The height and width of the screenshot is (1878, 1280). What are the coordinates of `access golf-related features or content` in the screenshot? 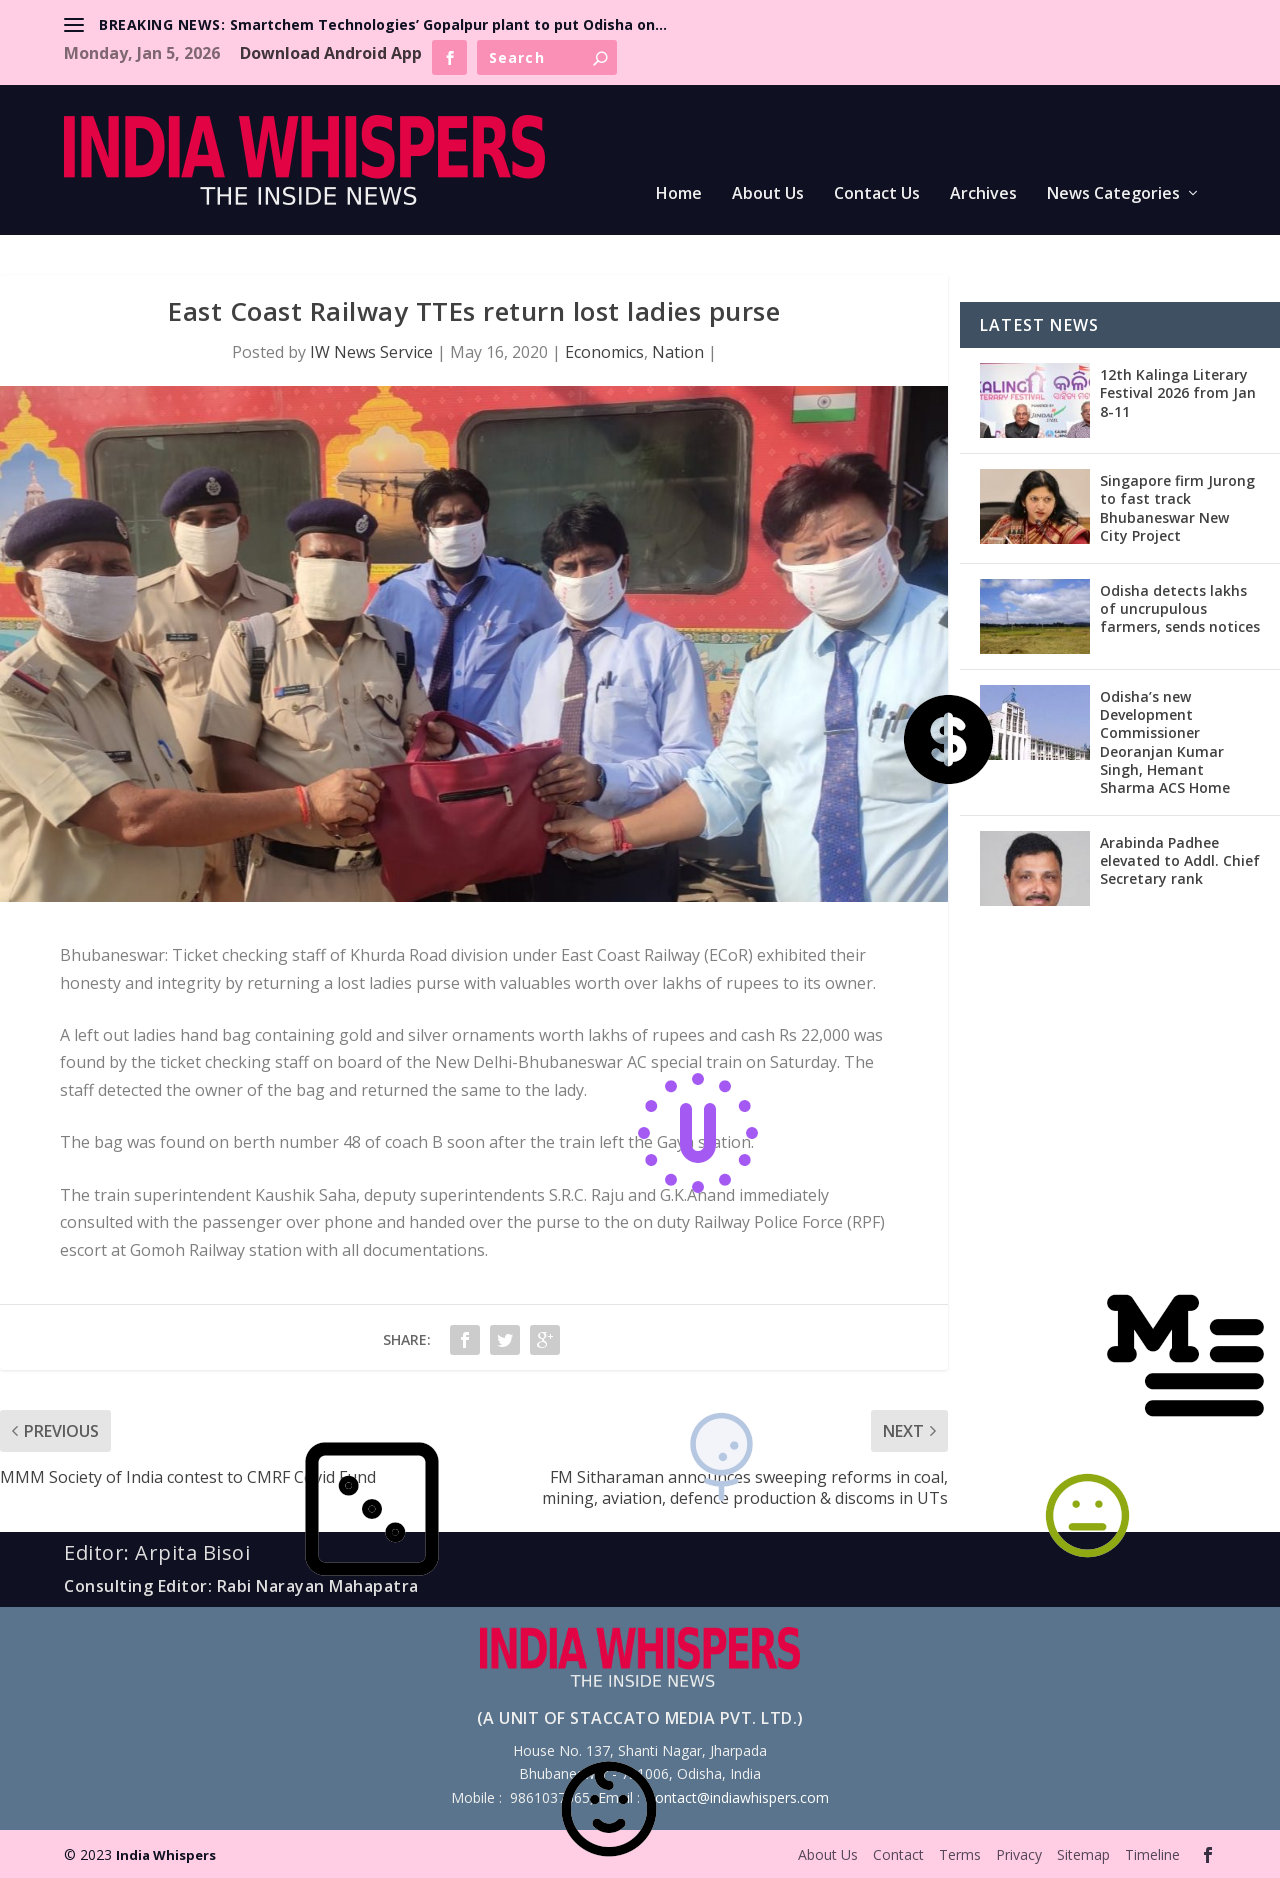 It's located at (721, 1455).